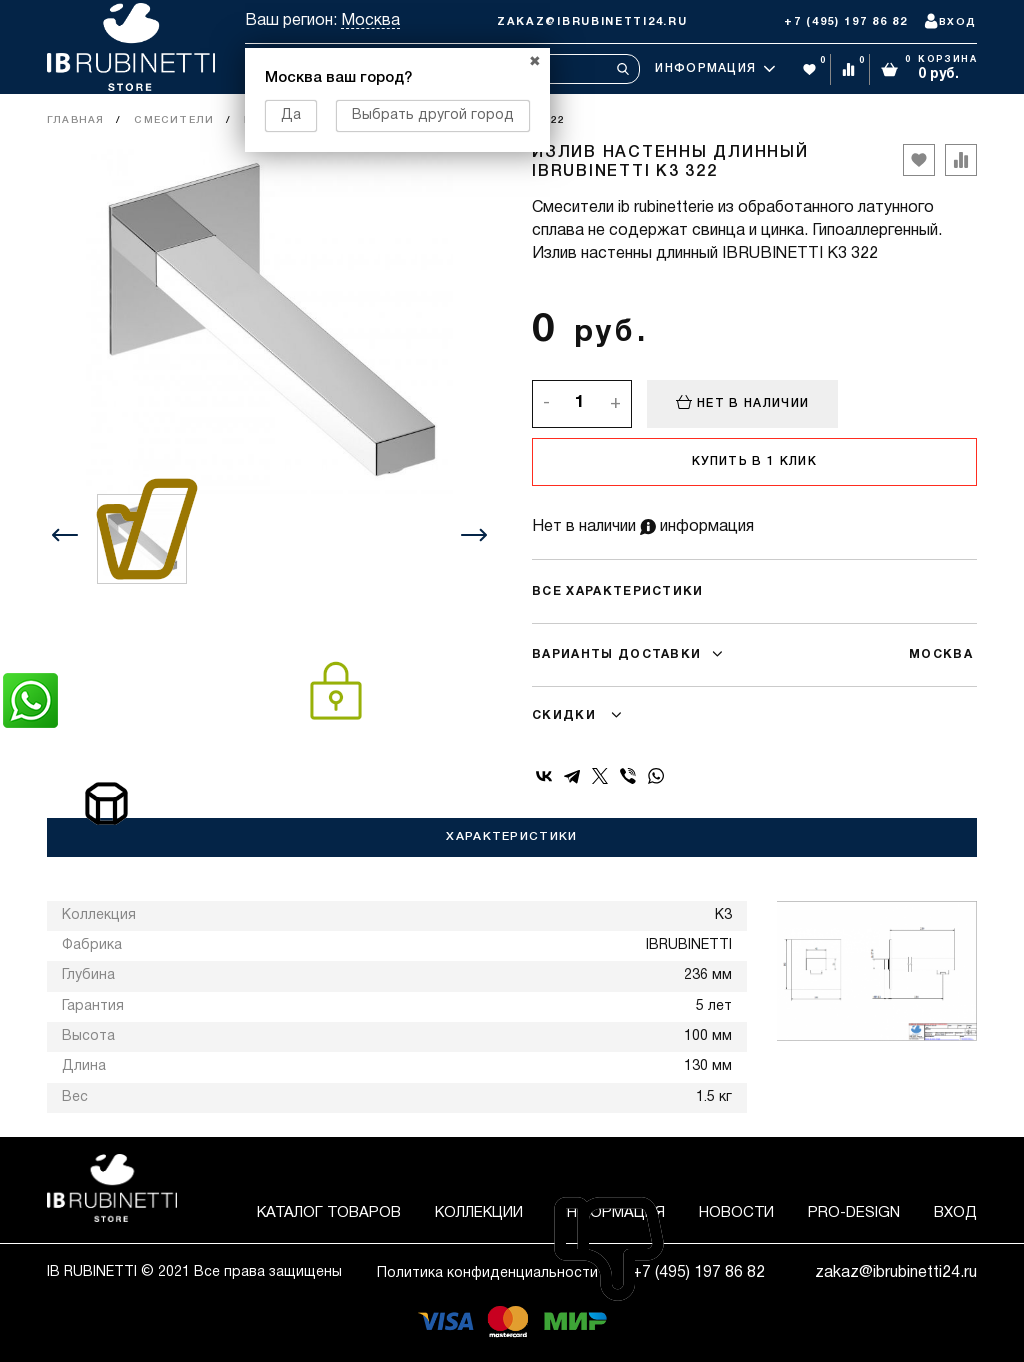 This screenshot has height=1362, width=1024. I want to click on dislike or downvote content, so click(612, 1249).